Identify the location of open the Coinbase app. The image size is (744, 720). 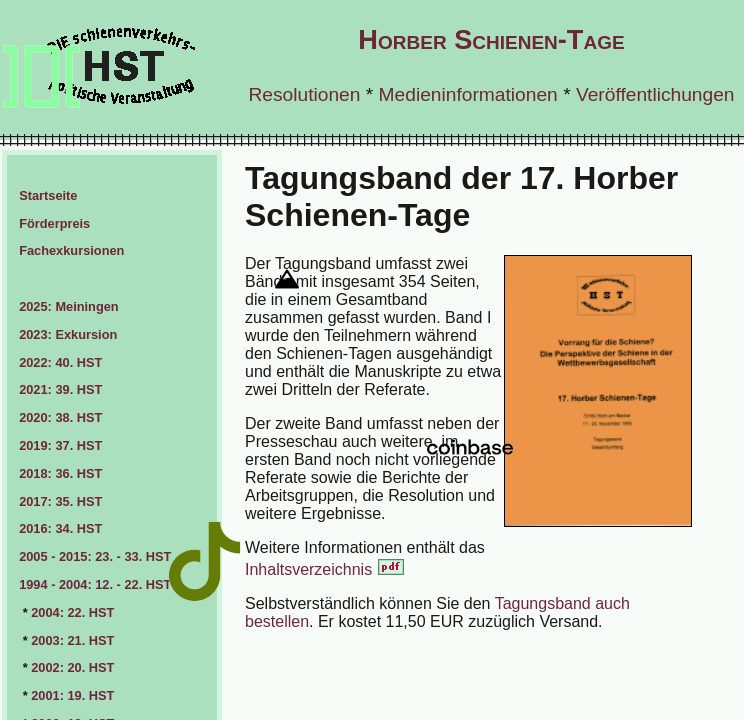
(470, 447).